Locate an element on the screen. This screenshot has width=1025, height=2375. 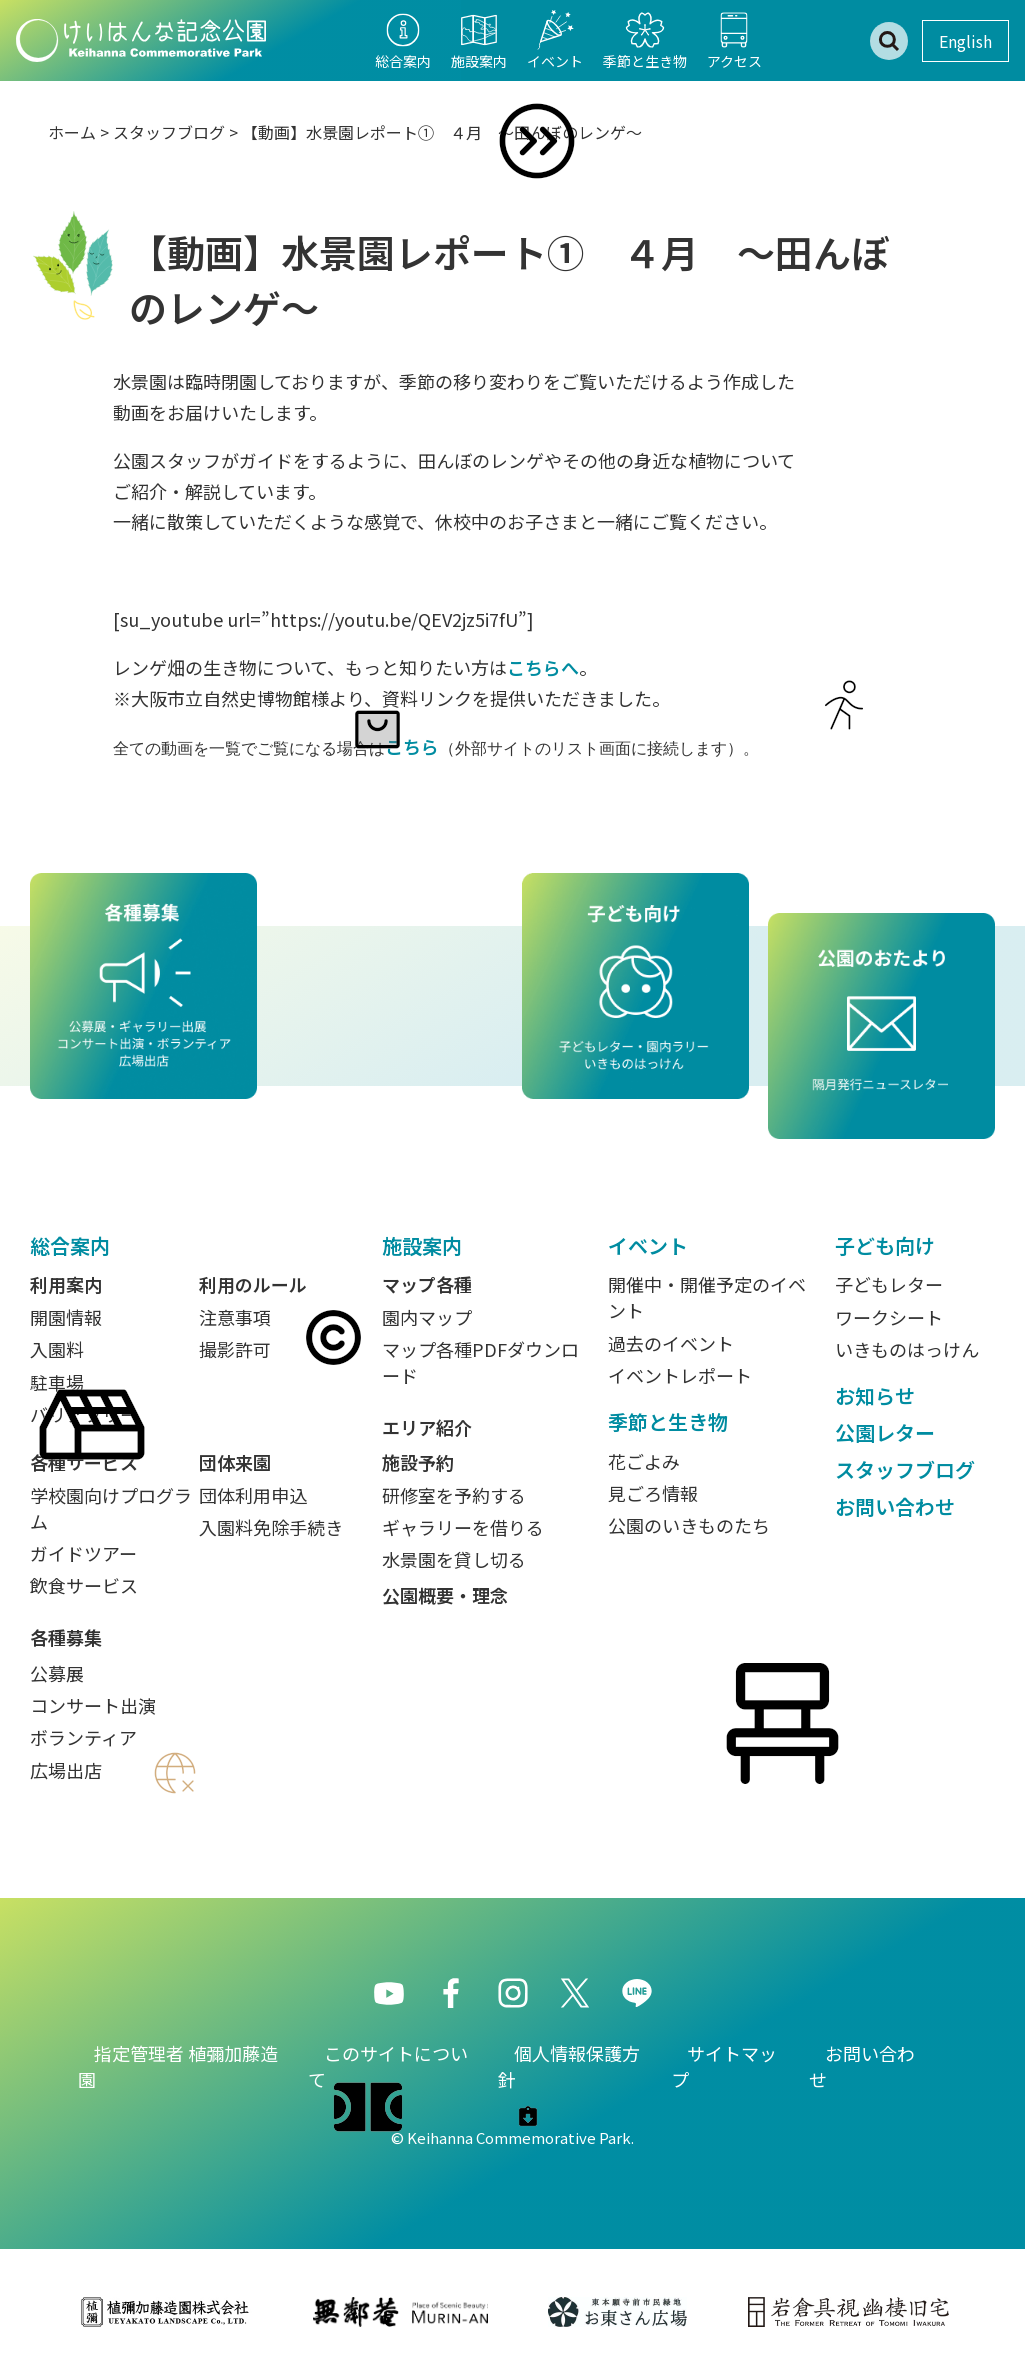
browse furniture or seating options is located at coordinates (782, 1723).